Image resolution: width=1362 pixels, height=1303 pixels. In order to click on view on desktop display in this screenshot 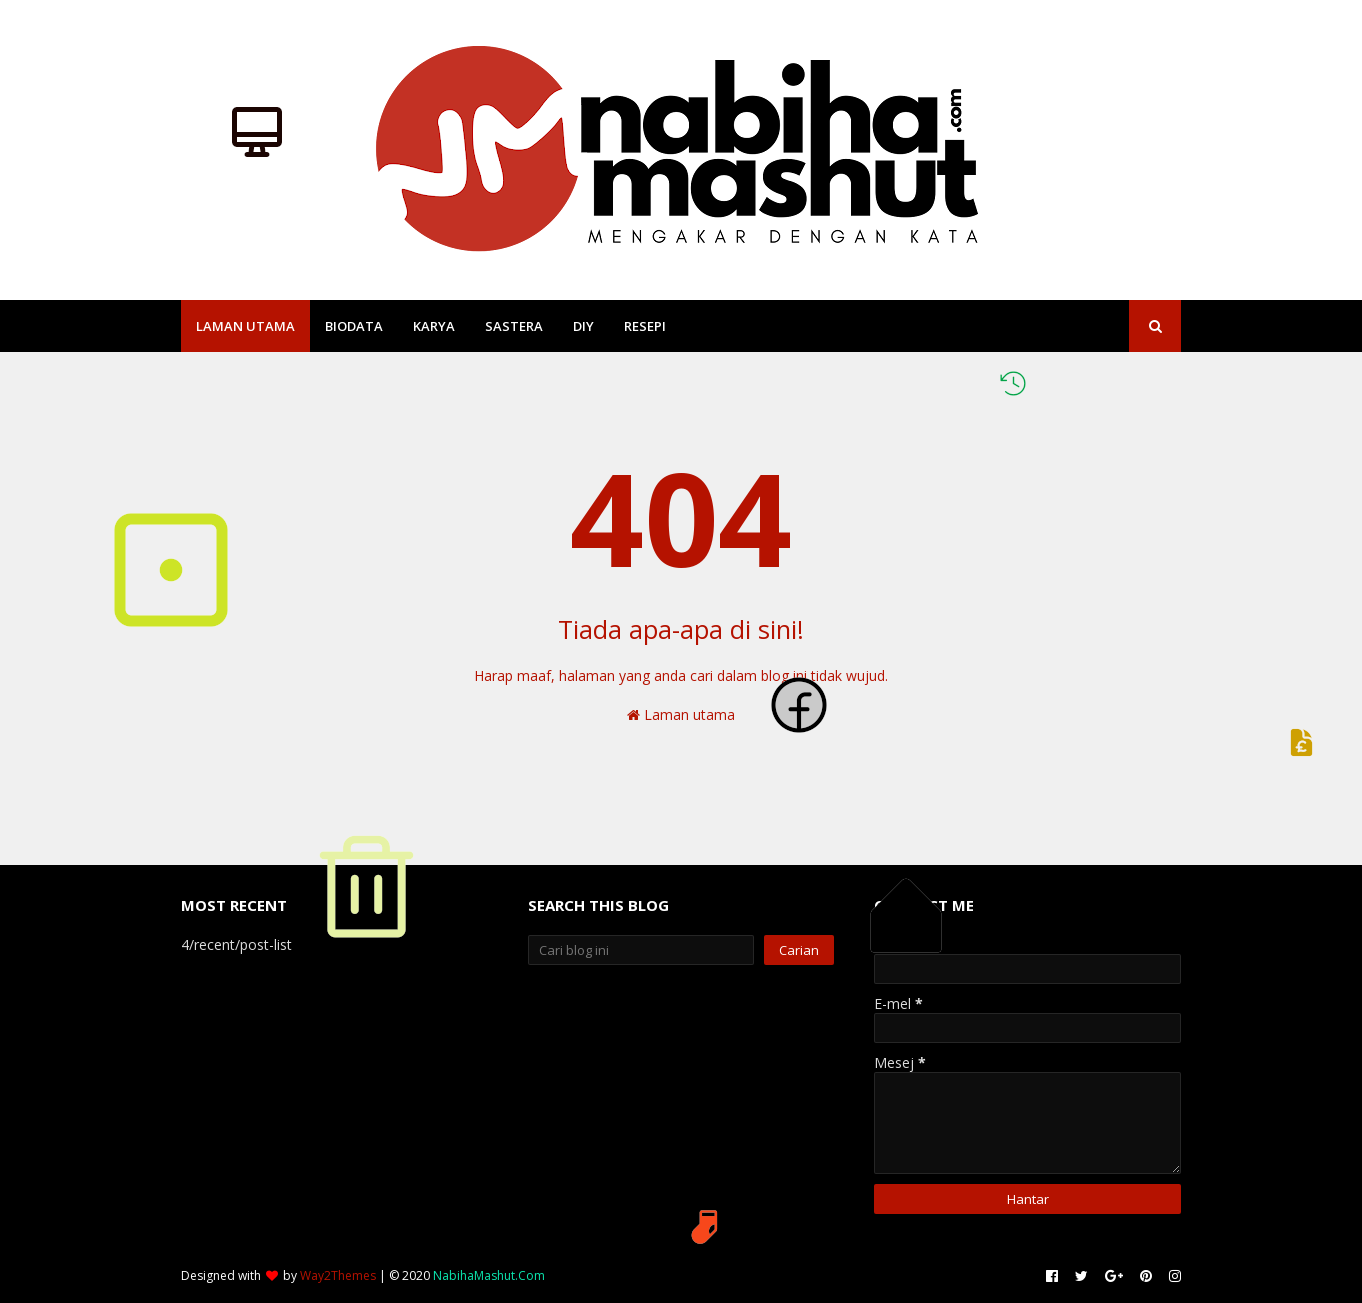, I will do `click(257, 132)`.